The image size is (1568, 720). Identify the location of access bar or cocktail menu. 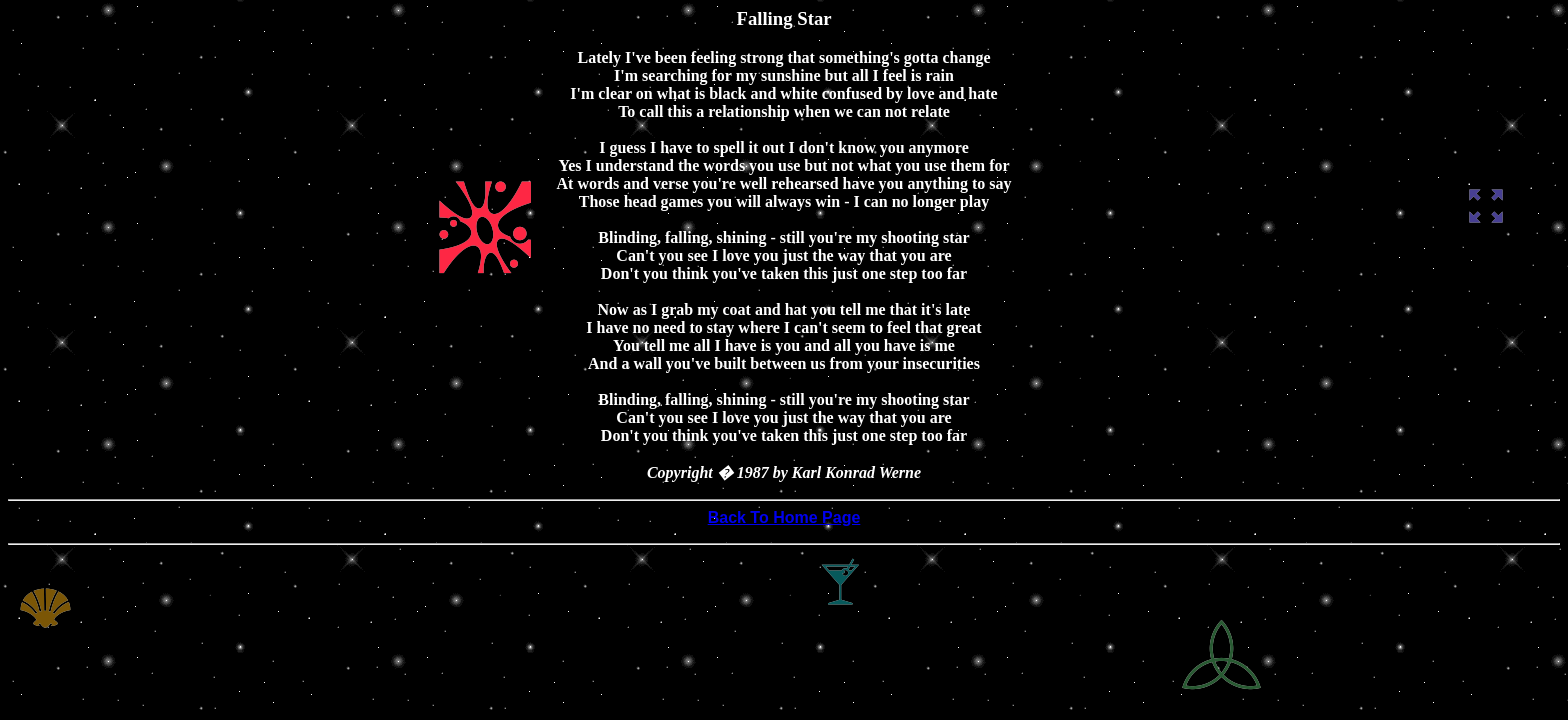
(840, 581).